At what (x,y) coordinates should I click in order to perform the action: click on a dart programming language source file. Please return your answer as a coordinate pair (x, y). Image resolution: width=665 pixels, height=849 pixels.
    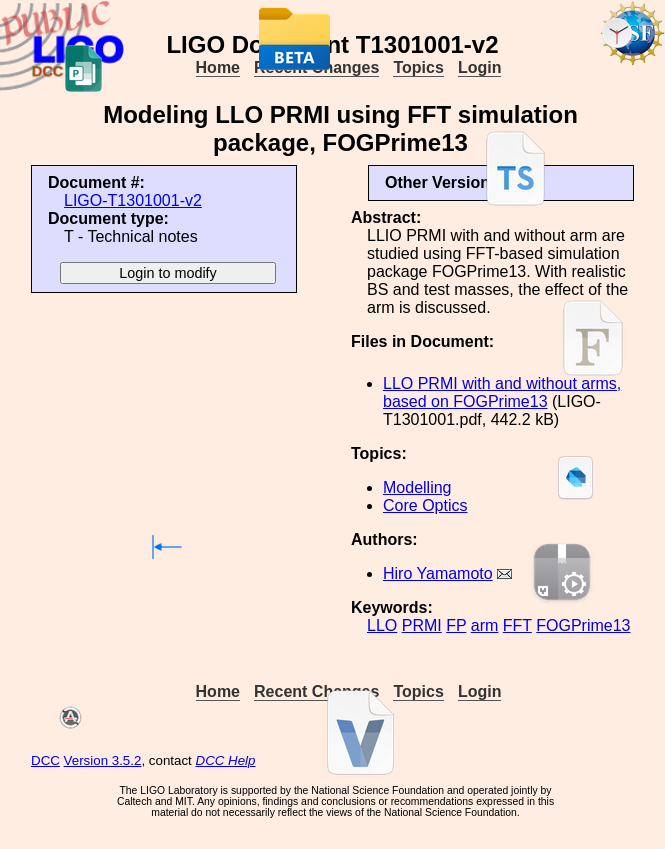
    Looking at the image, I should click on (575, 477).